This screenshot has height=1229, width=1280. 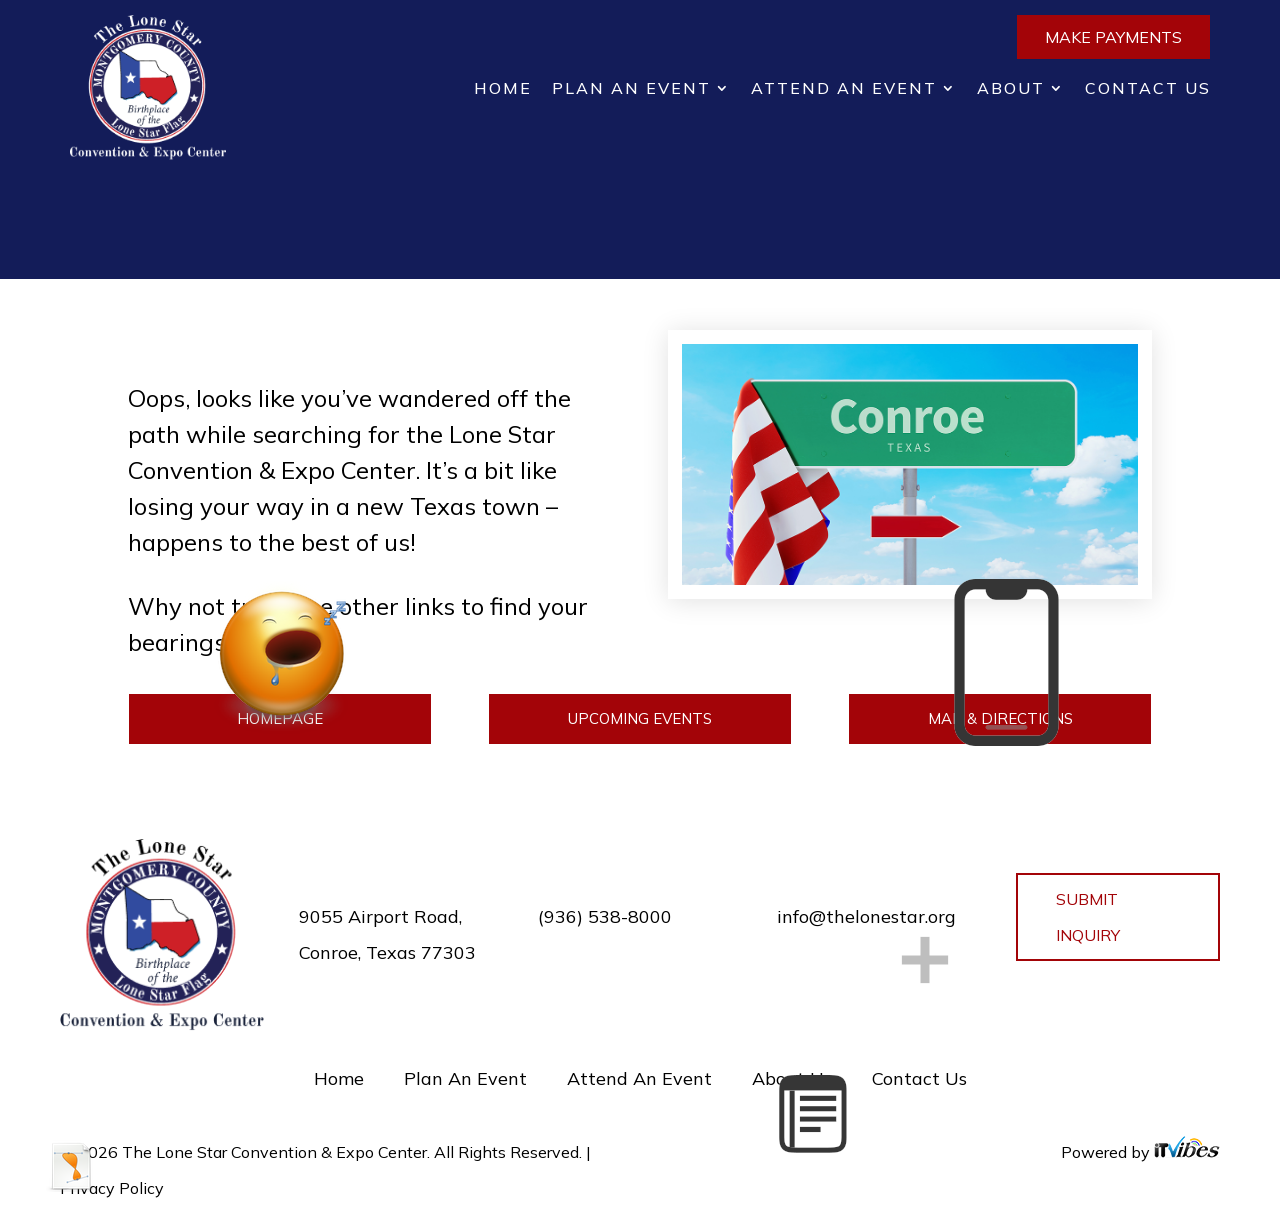 What do you see at coordinates (1006, 662) in the screenshot?
I see `indicates mobile device or smartphone` at bounding box center [1006, 662].